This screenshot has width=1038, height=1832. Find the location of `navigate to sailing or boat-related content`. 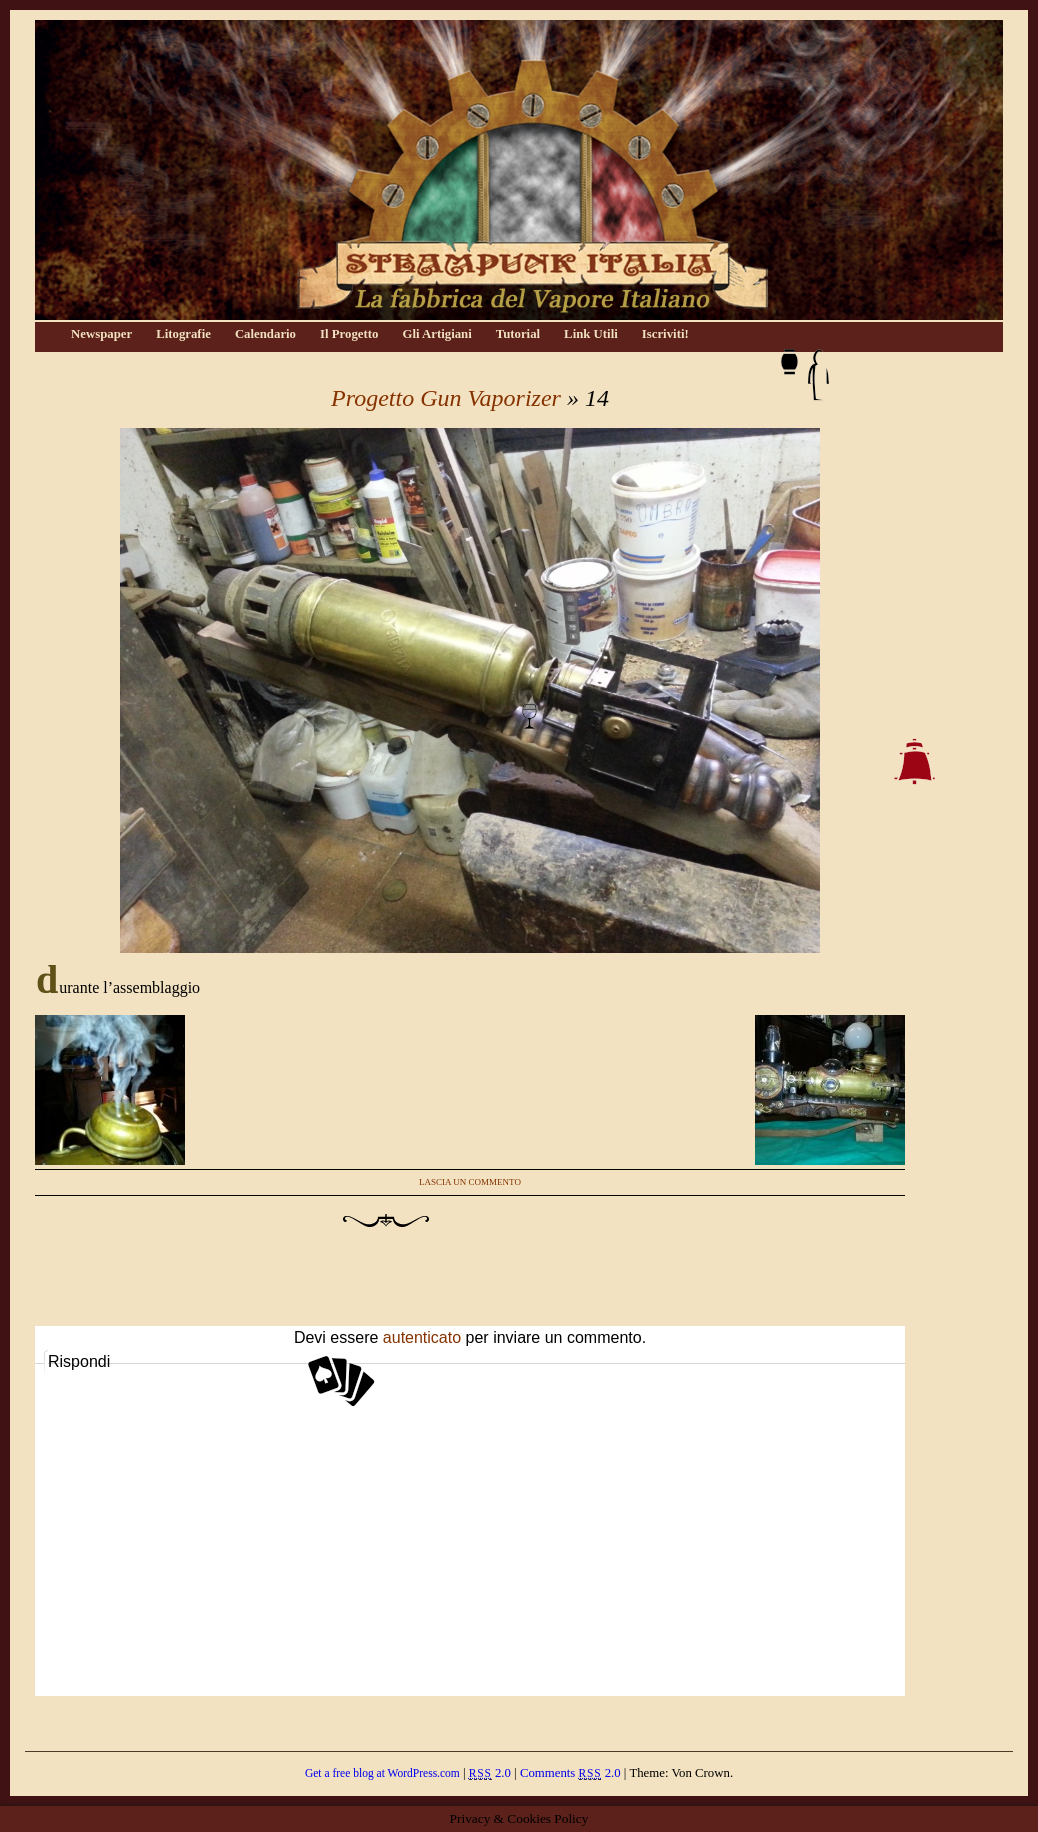

navigate to sailing or boat-related content is located at coordinates (914, 761).